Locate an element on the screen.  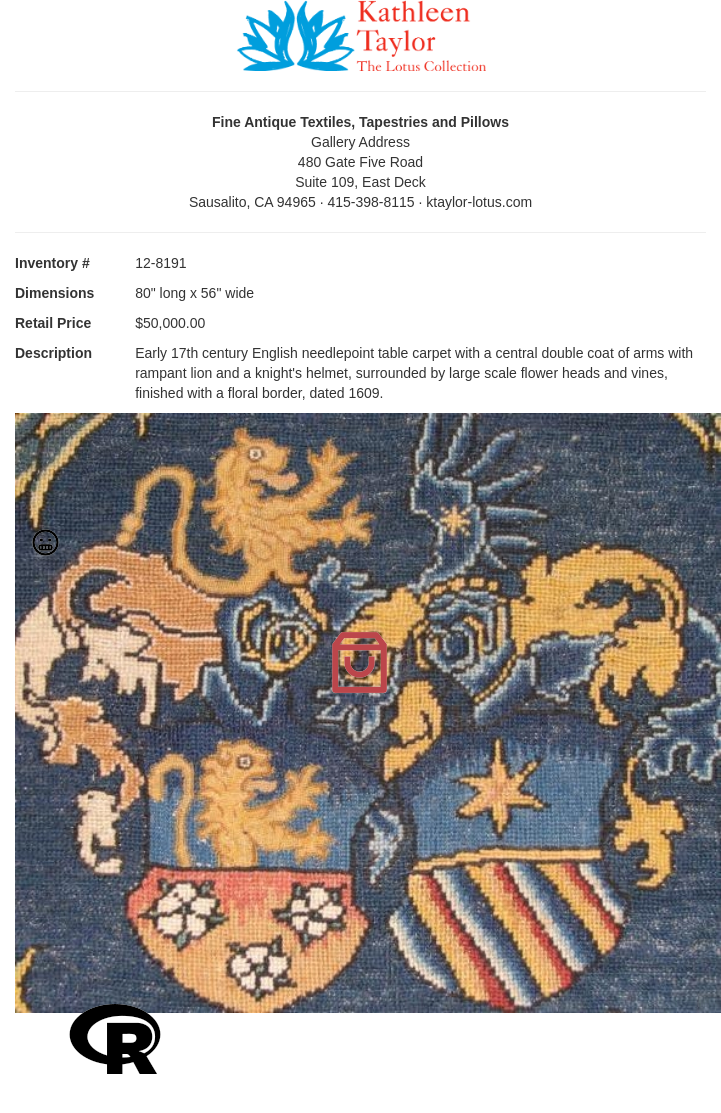
indicates an awkward or uncomfortable situation is located at coordinates (45, 542).